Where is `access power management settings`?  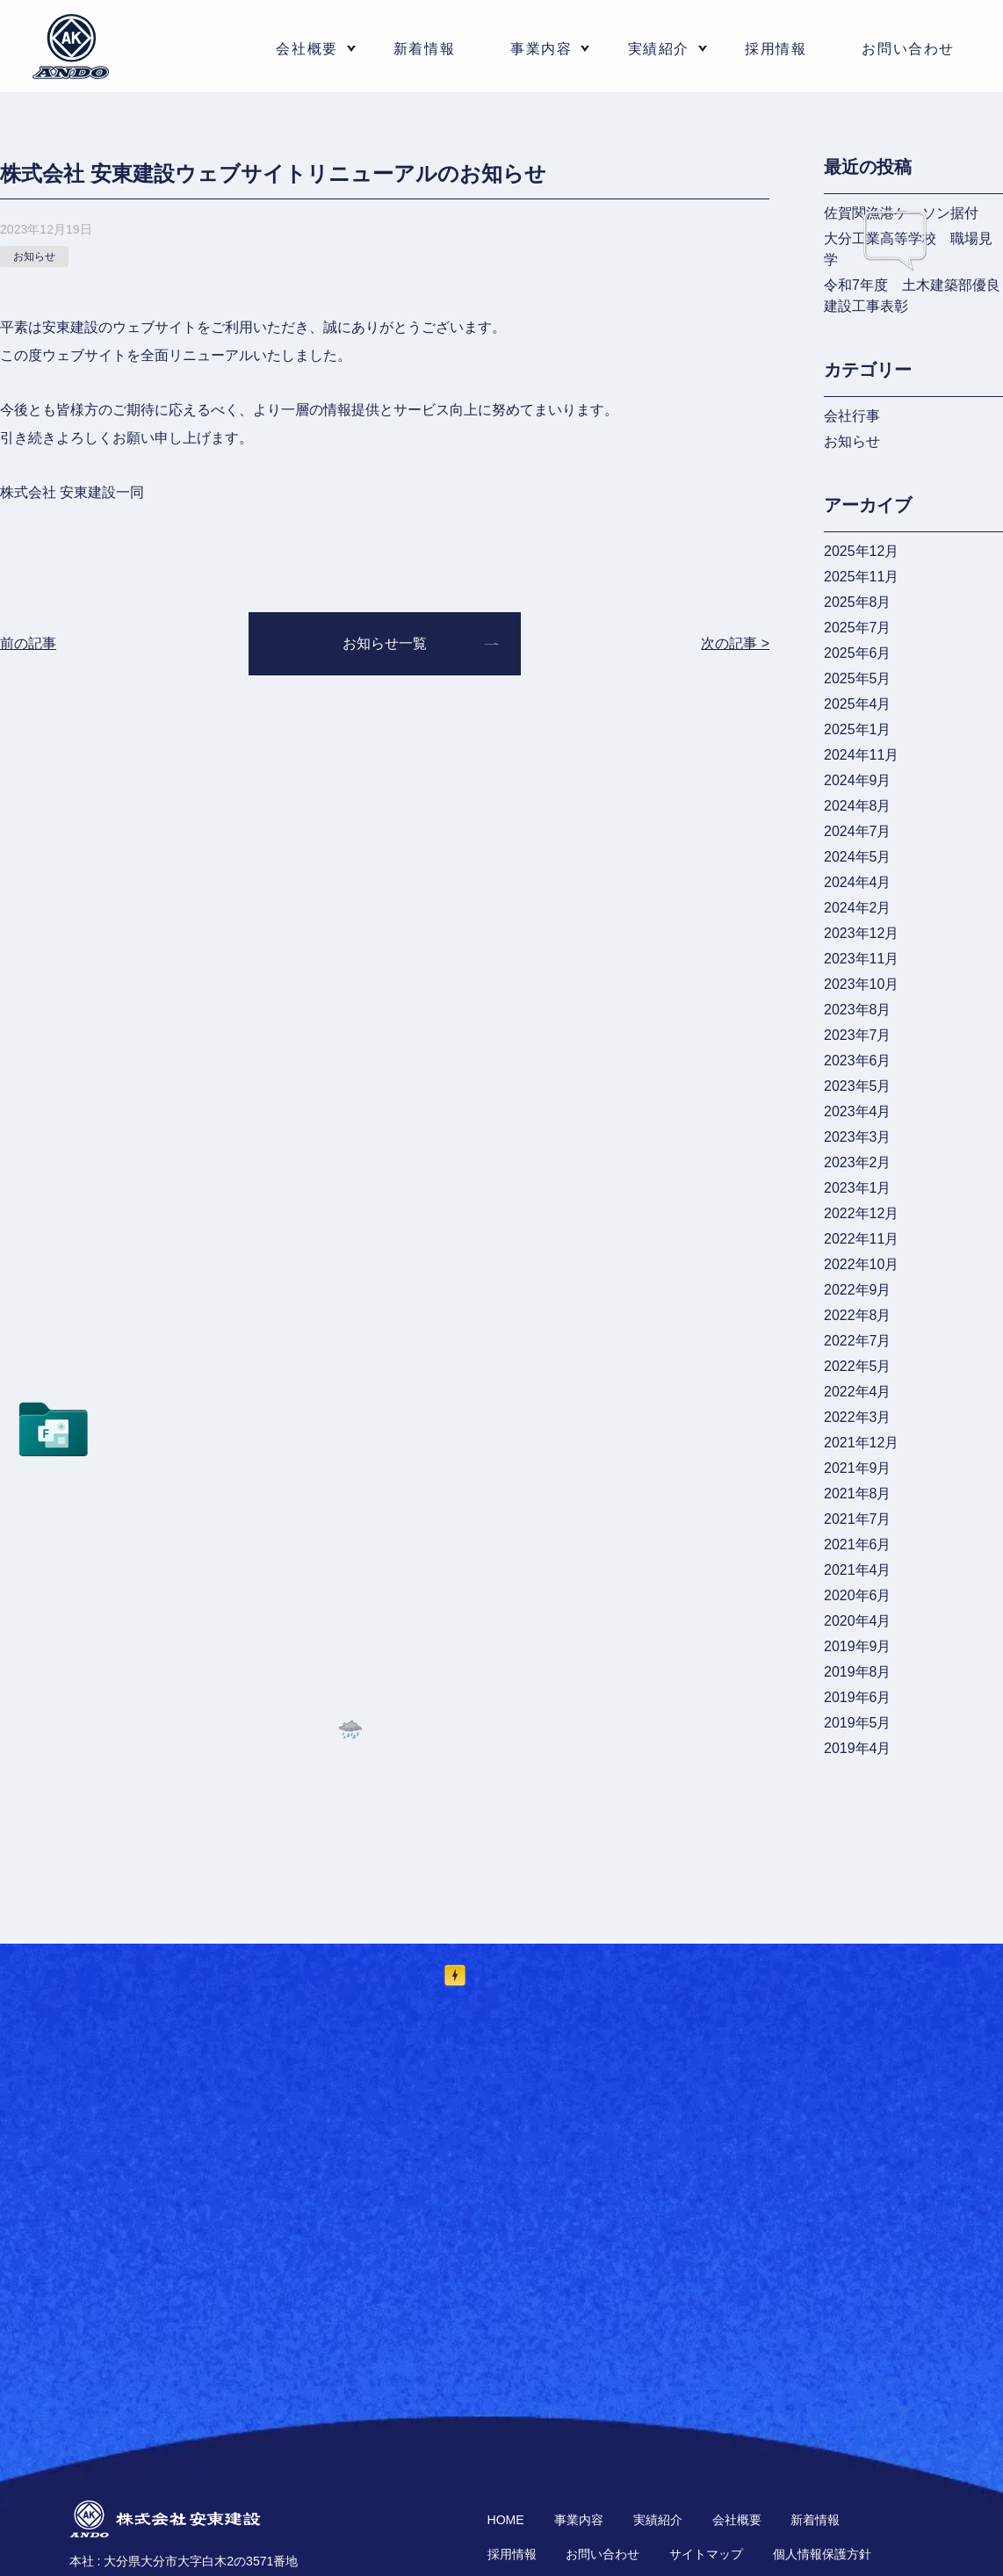
access power management settings is located at coordinates (455, 1975).